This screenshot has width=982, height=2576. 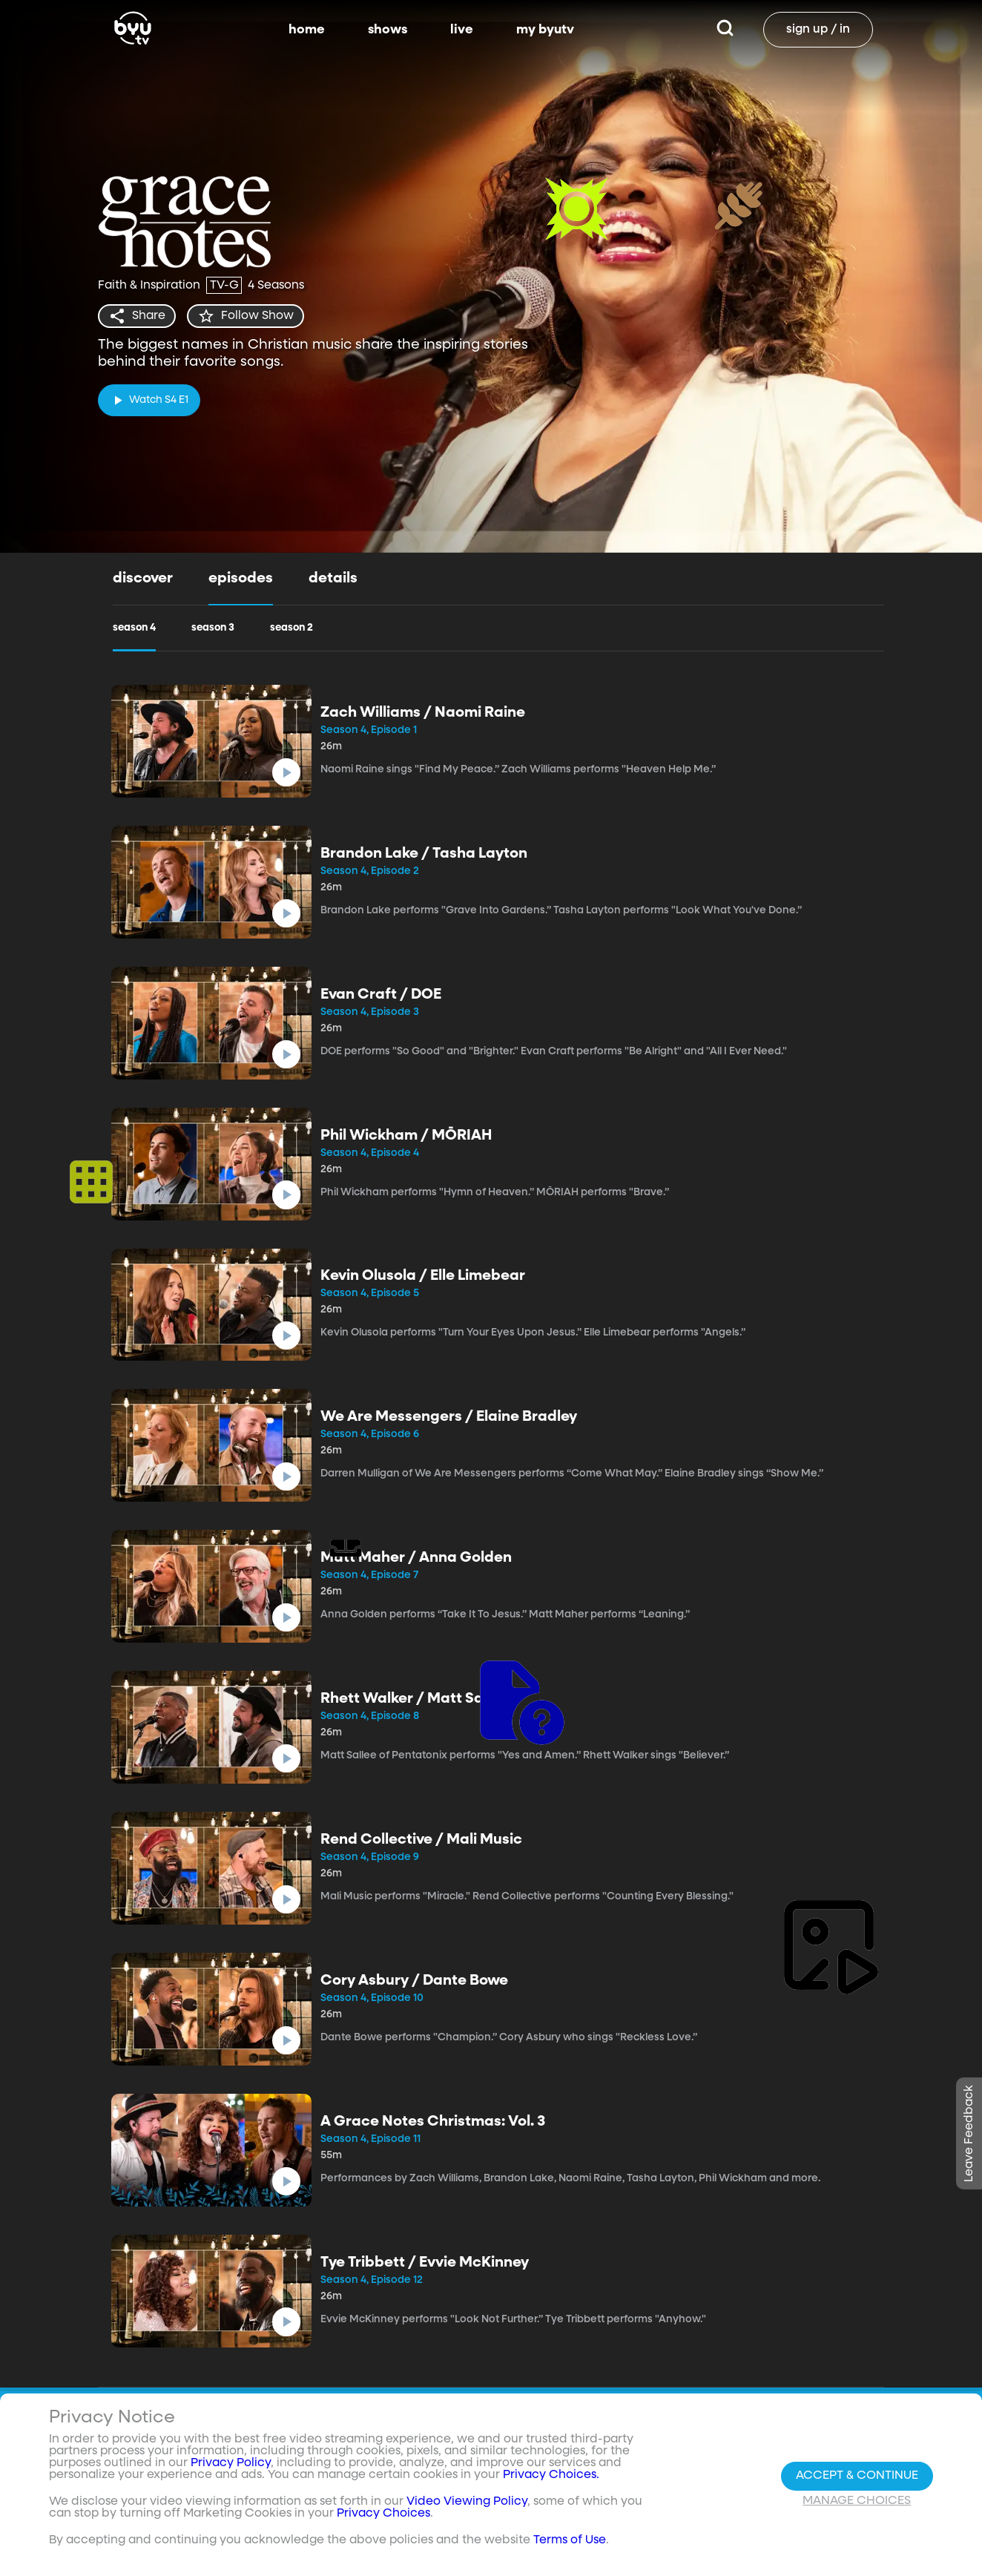 I want to click on switch to grid view, so click(x=91, y=1182).